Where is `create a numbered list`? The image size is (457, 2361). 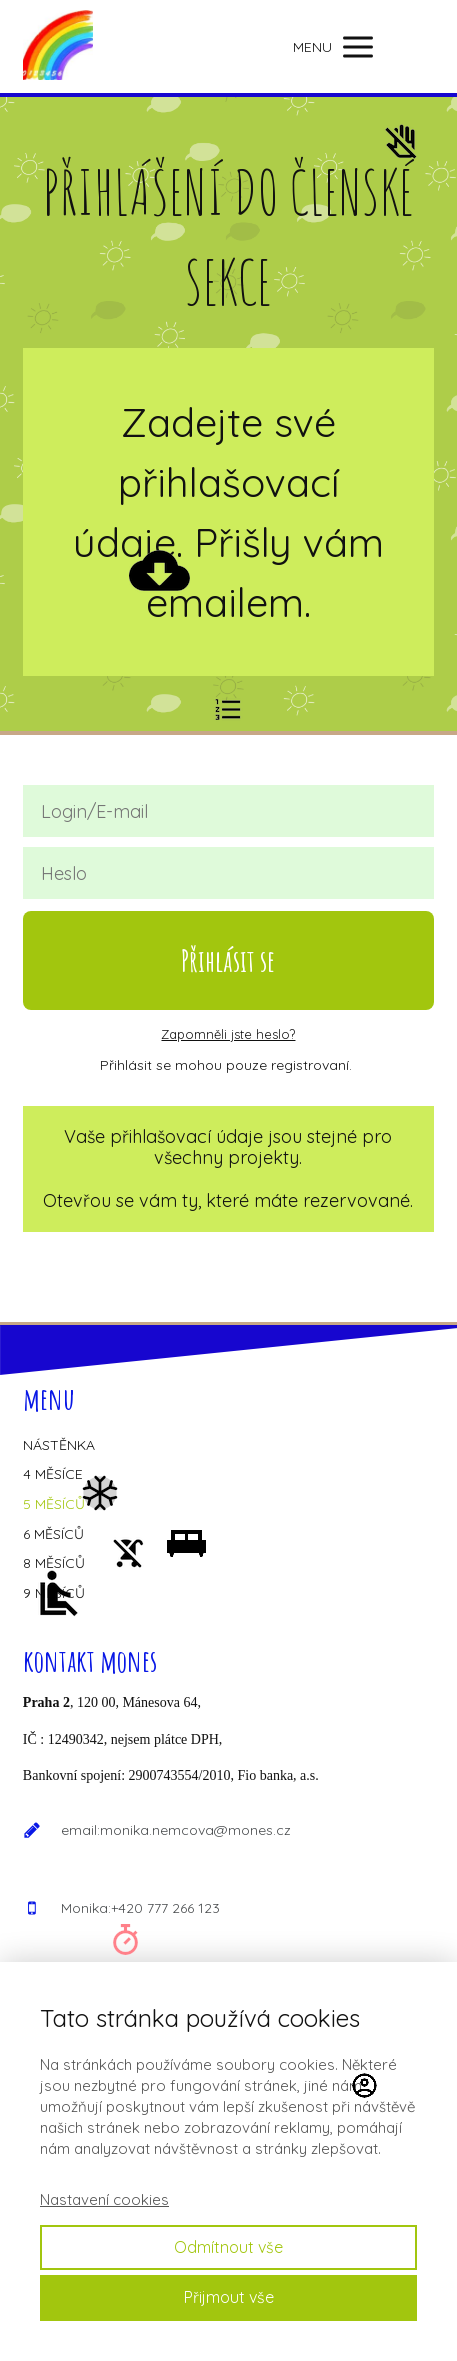
create a numbered list is located at coordinates (228, 709).